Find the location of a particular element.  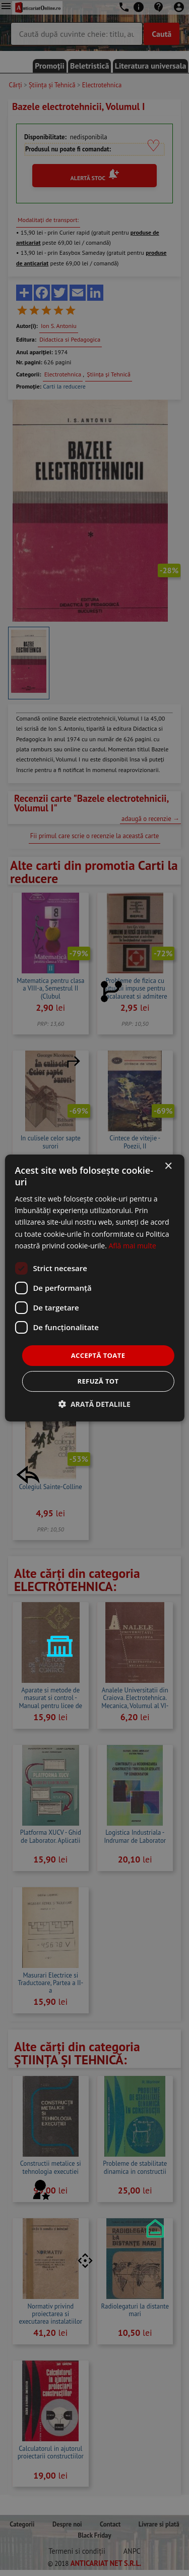

drag to reposition this element is located at coordinates (85, 2261).